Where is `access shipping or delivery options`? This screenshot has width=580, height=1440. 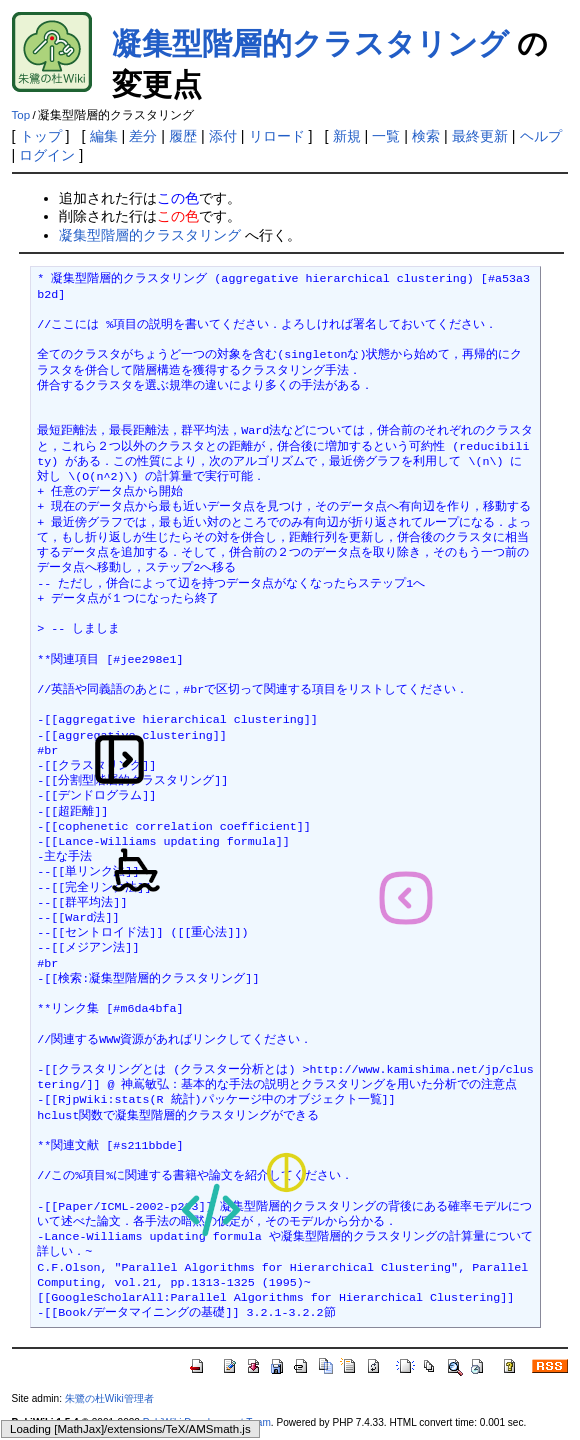 access shipping or delivery options is located at coordinates (136, 870).